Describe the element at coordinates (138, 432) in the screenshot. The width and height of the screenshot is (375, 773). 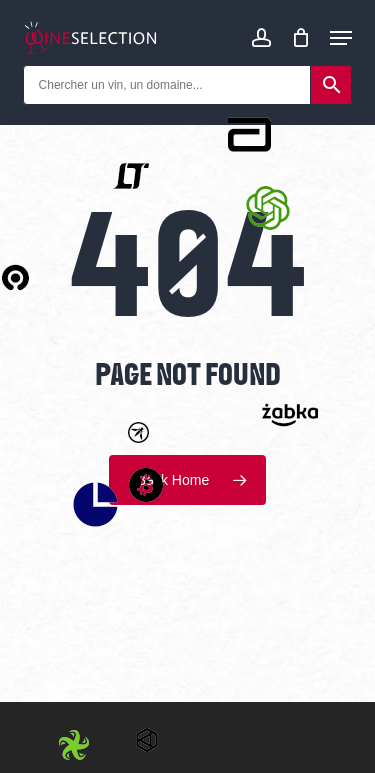
I see `OWASP (Open Web Application Security Project) logo` at that location.